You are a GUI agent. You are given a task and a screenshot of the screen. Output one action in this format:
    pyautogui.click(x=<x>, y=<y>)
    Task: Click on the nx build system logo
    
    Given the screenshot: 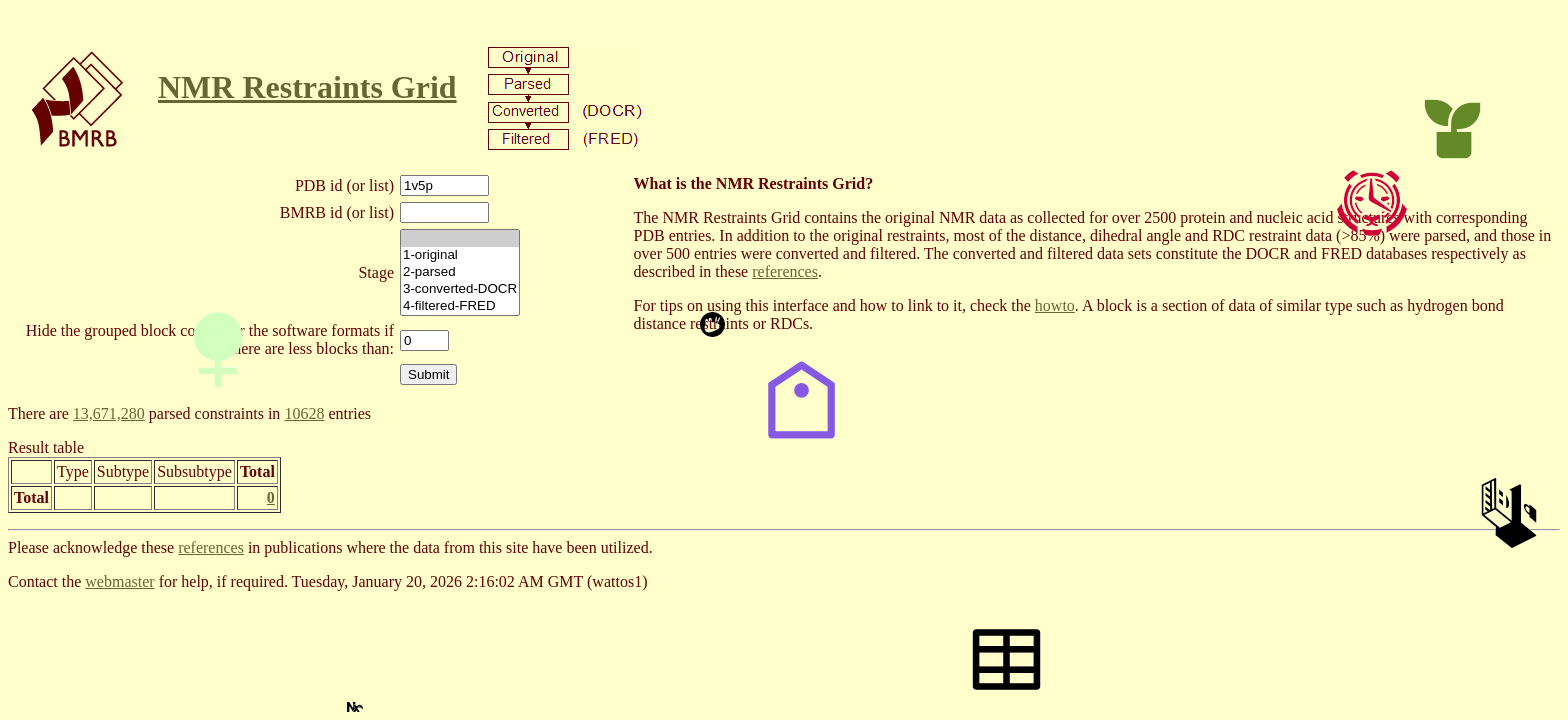 What is the action you would take?
    pyautogui.click(x=355, y=707)
    